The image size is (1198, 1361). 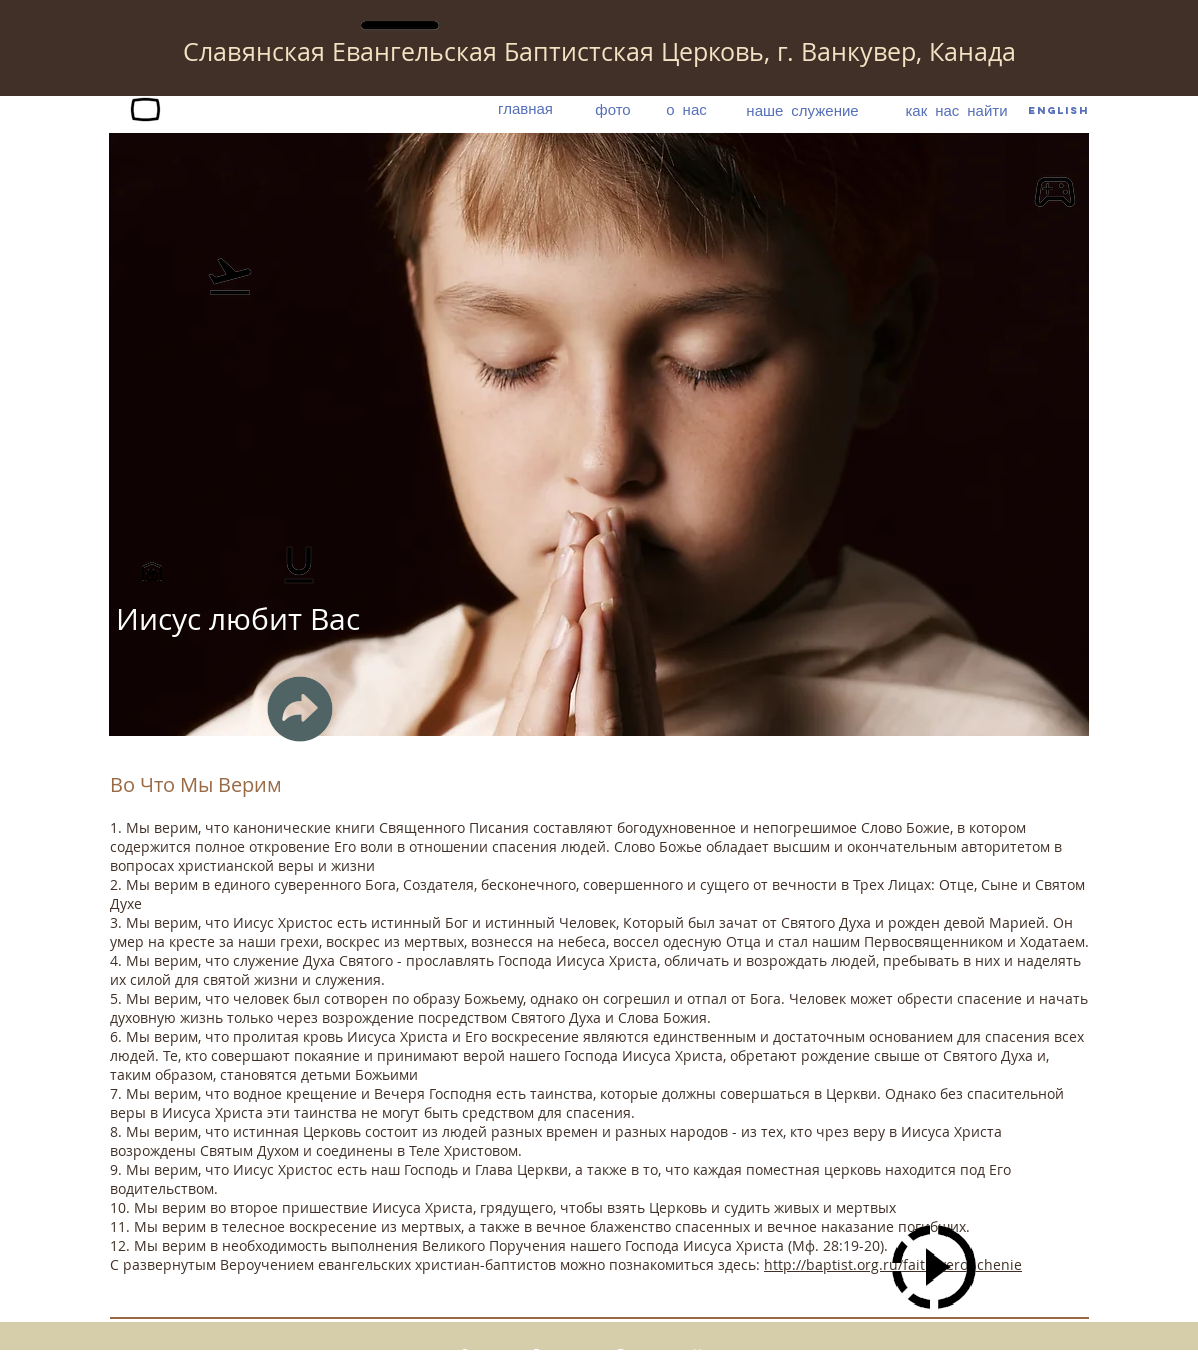 I want to click on switch to wide-angle or panorama camera mode, so click(x=145, y=109).